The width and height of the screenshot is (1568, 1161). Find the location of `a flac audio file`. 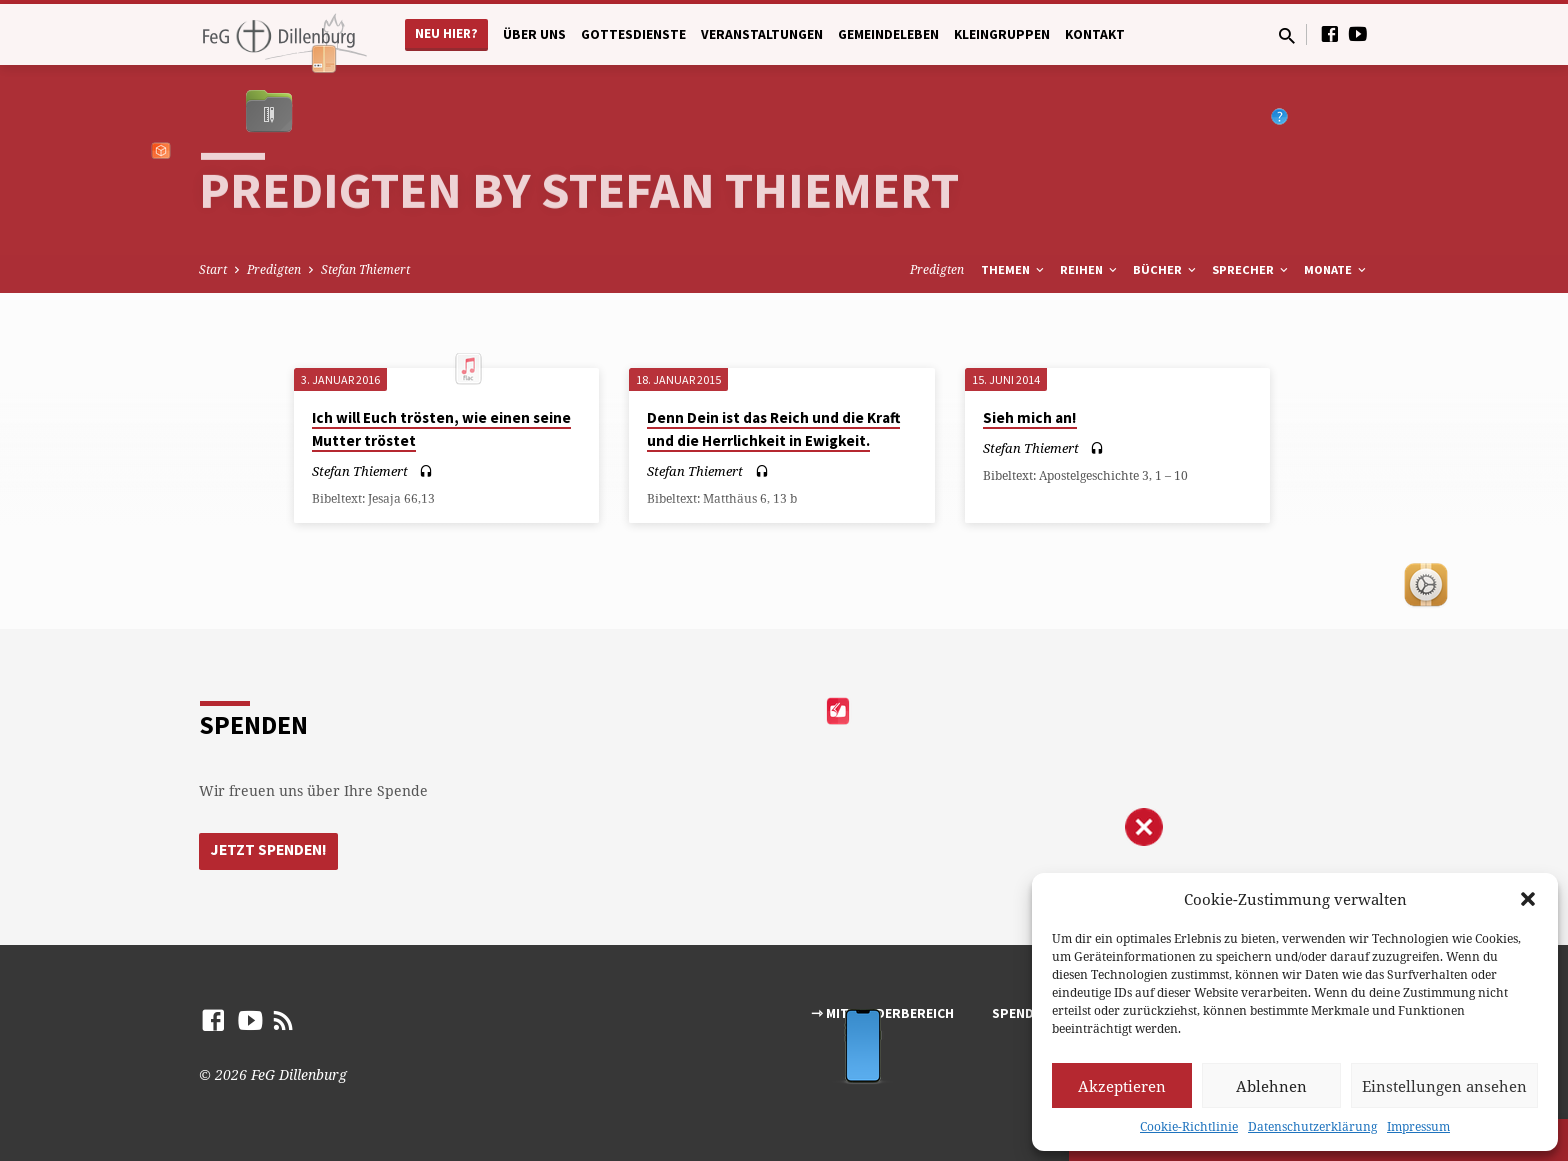

a flac audio file is located at coordinates (468, 368).